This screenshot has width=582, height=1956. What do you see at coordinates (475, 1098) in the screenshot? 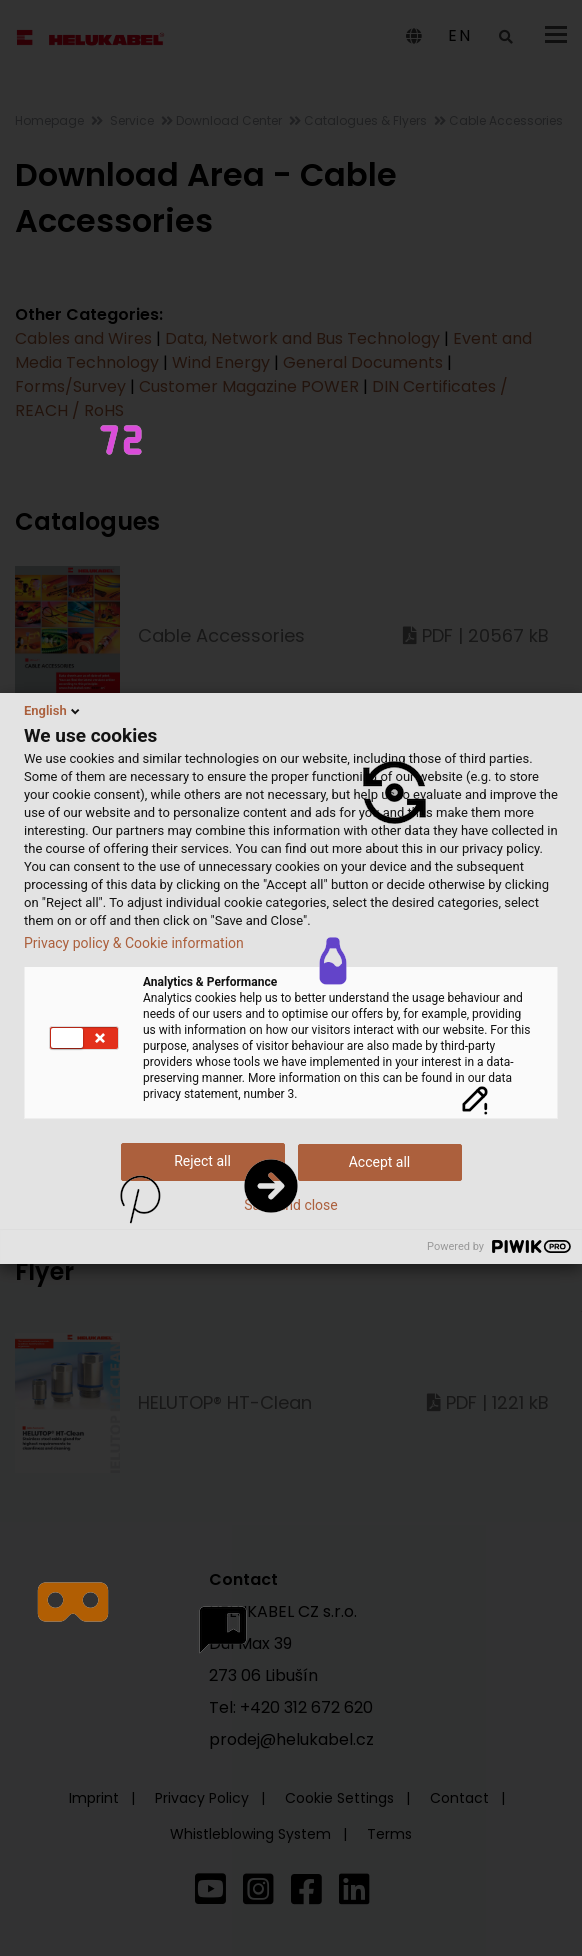
I see `edit action requires attention` at bounding box center [475, 1098].